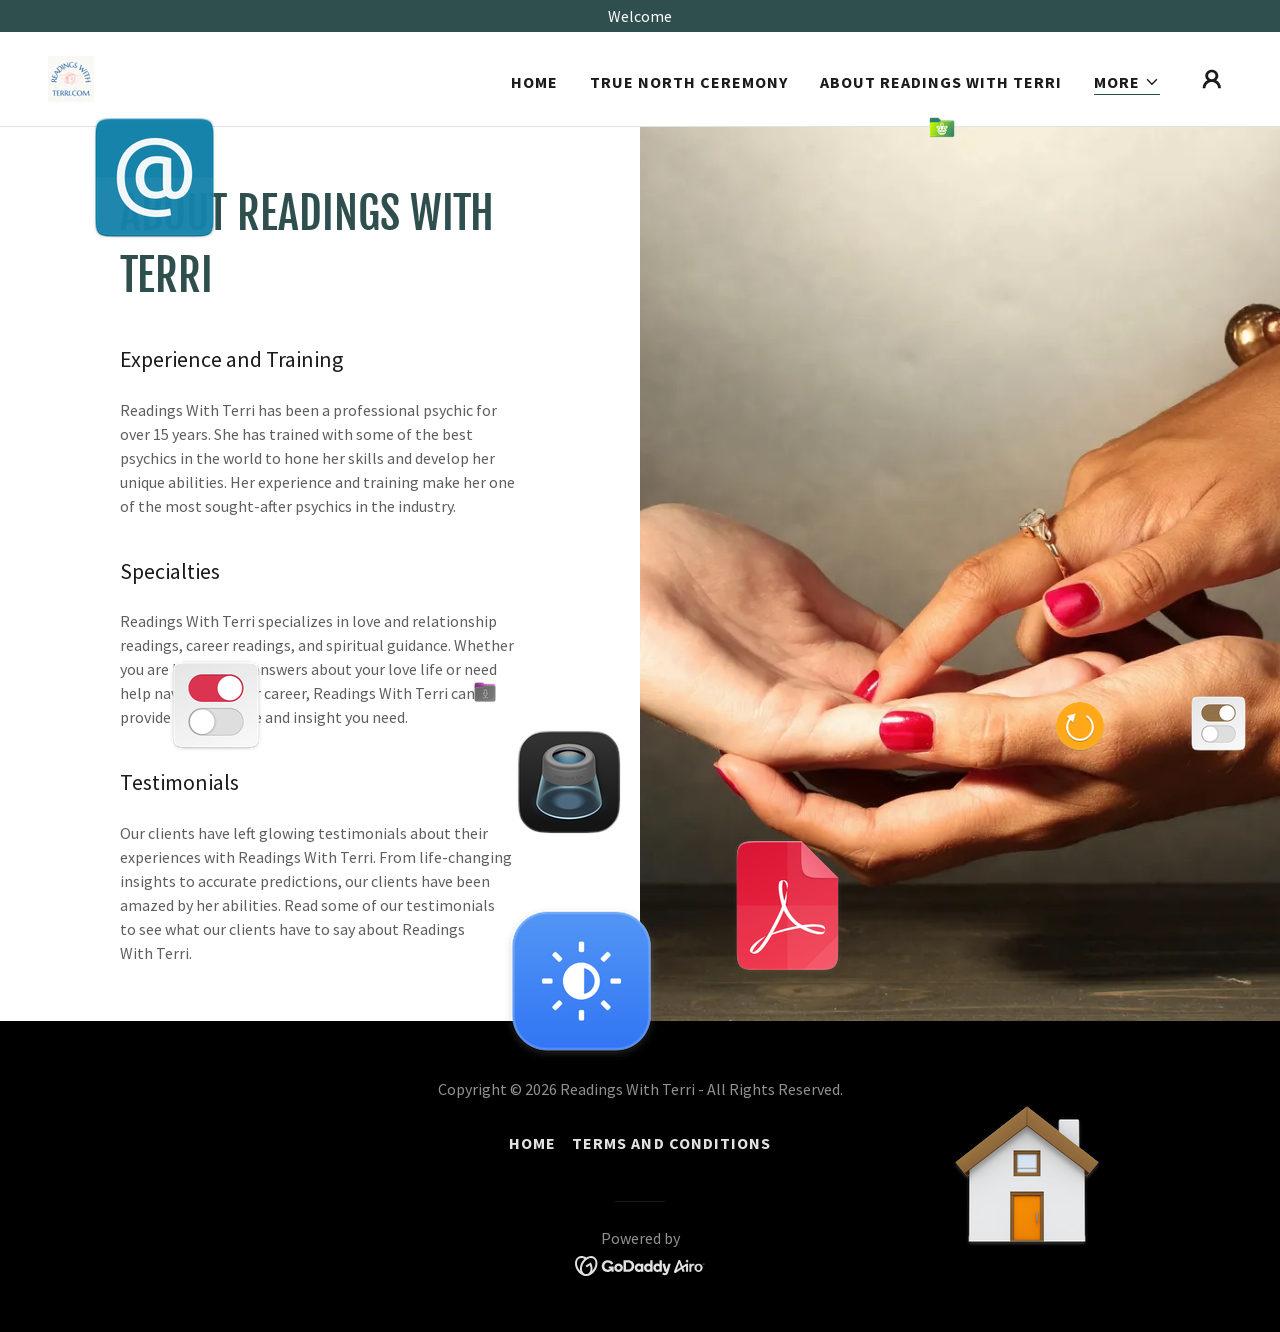 Image resolution: width=1280 pixels, height=1332 pixels. I want to click on restart the system, so click(1080, 726).